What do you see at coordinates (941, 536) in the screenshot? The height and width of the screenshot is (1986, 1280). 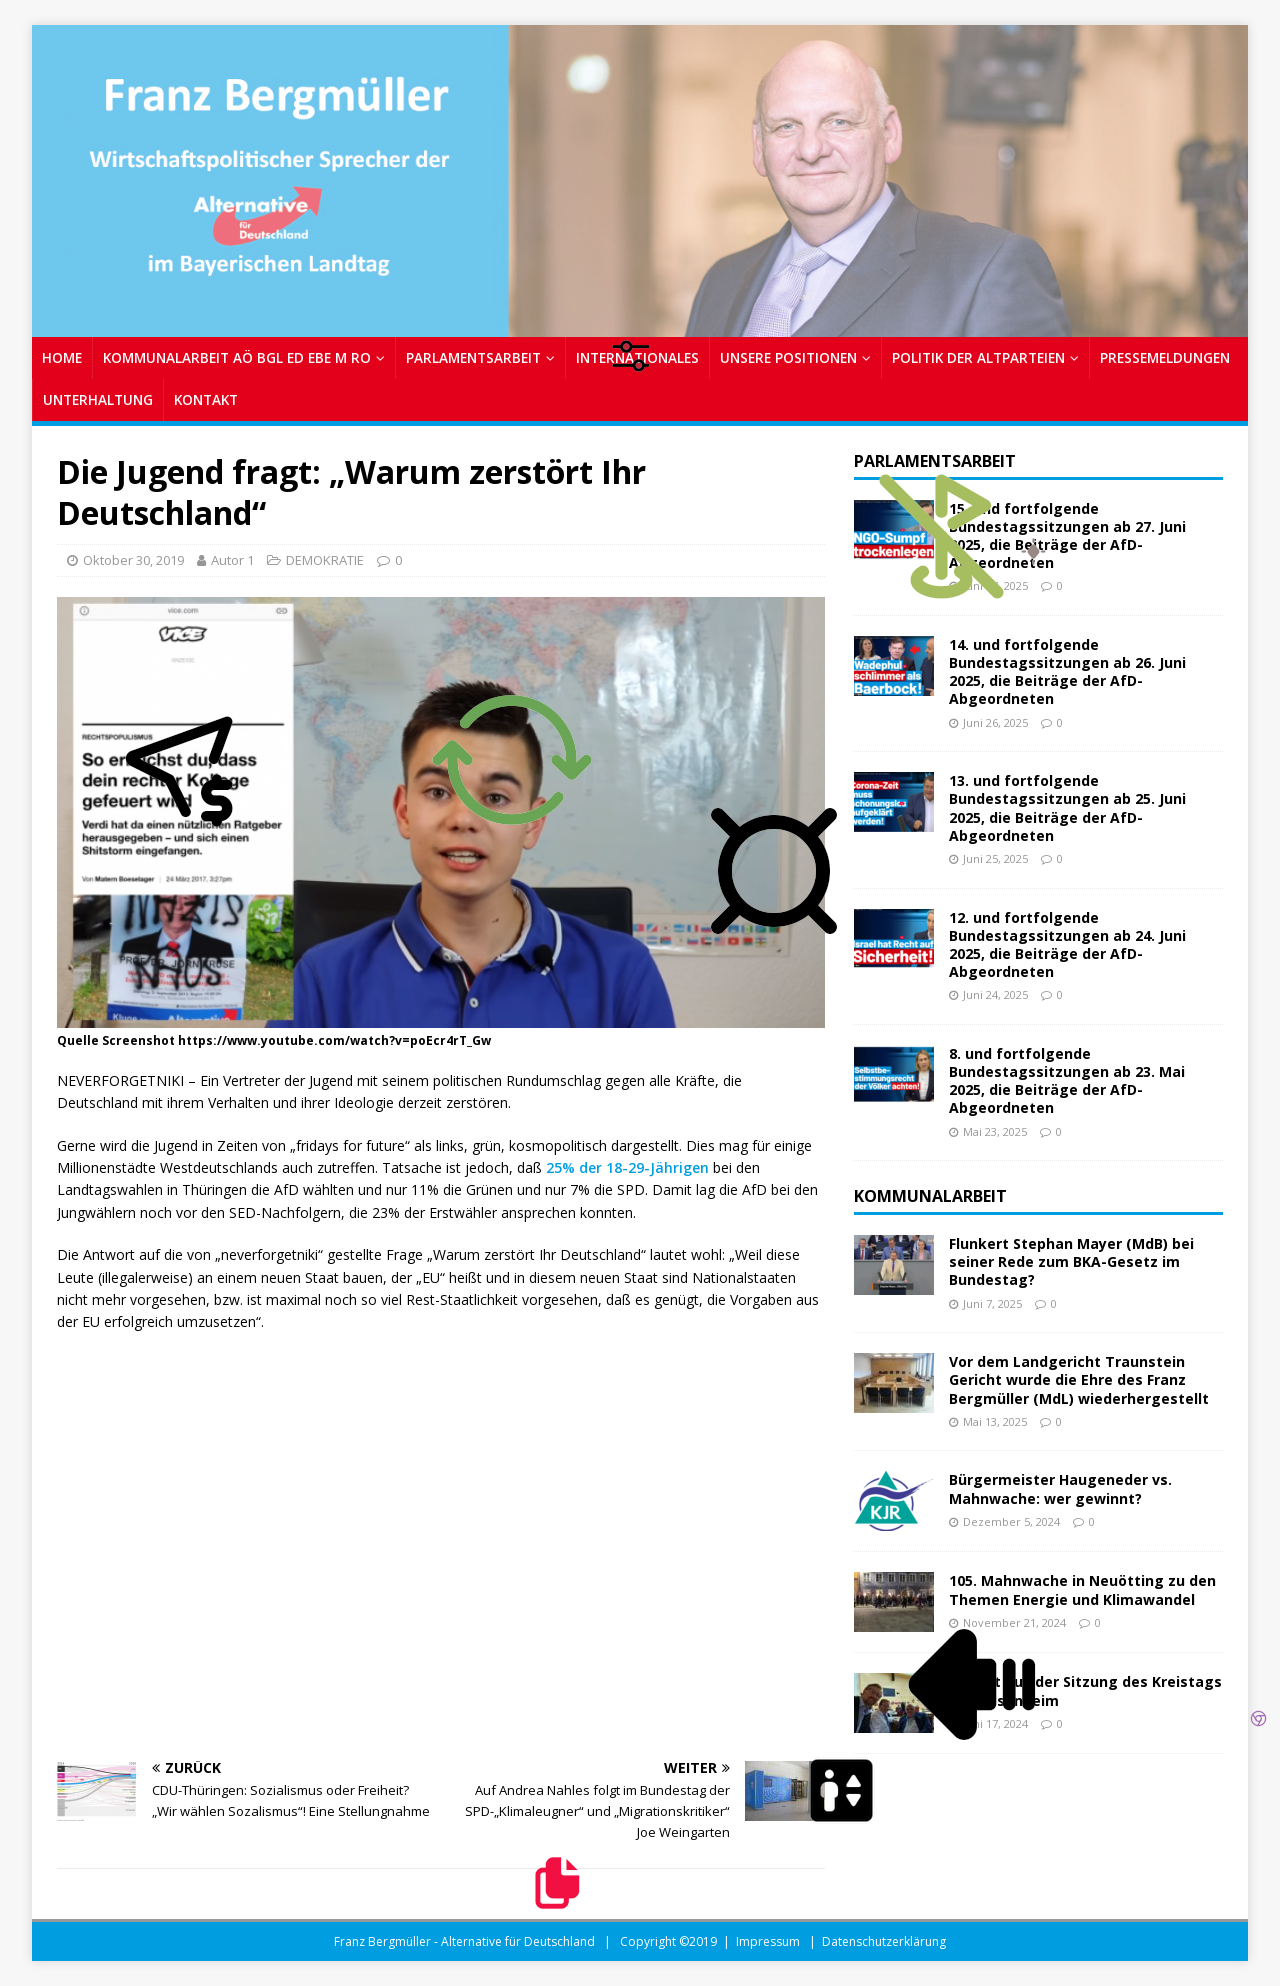 I see `golf feature unavailable or disabled` at bounding box center [941, 536].